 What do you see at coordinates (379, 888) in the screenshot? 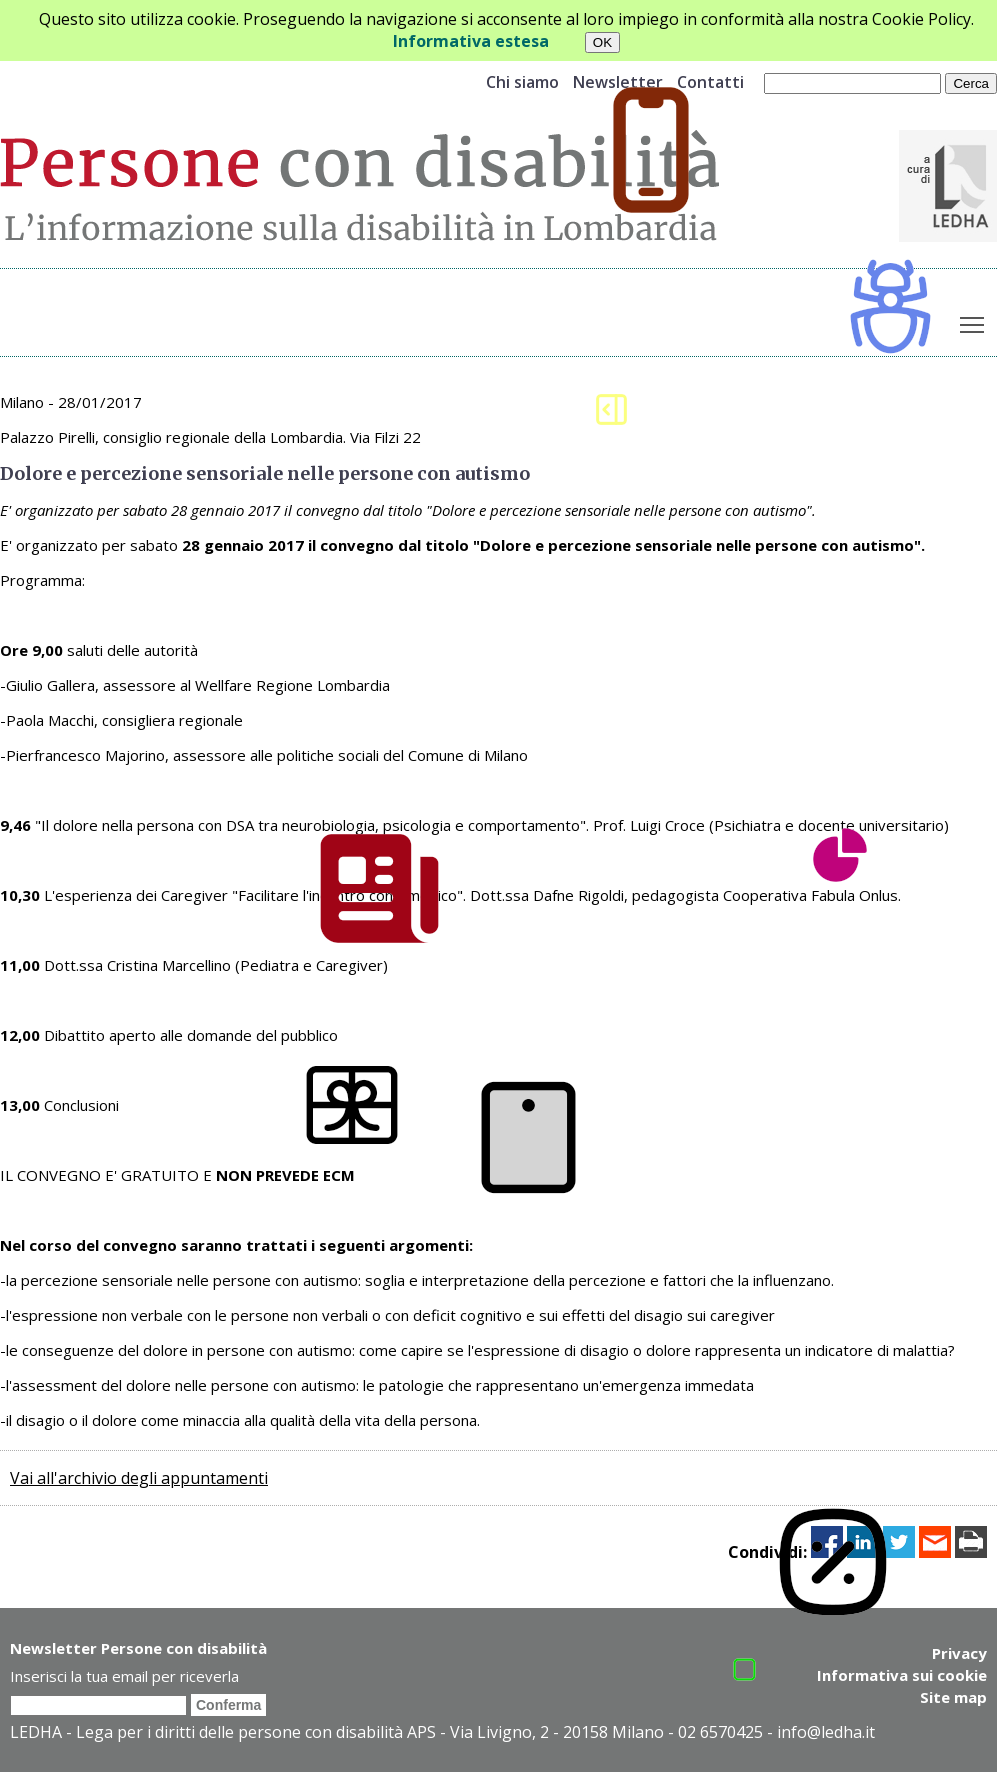
I see `view news articles or updates` at bounding box center [379, 888].